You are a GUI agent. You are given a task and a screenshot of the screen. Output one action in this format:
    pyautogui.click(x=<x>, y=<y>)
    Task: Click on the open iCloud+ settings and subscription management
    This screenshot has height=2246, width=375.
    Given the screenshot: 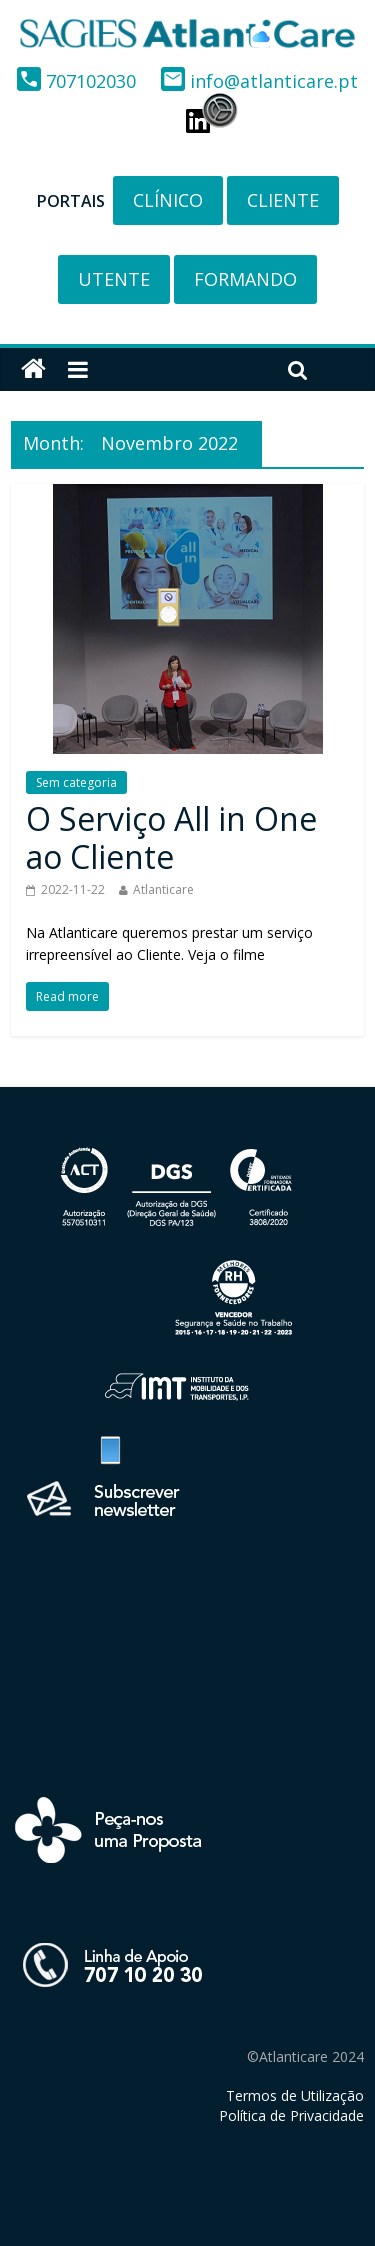 What is the action you would take?
    pyautogui.click(x=261, y=37)
    